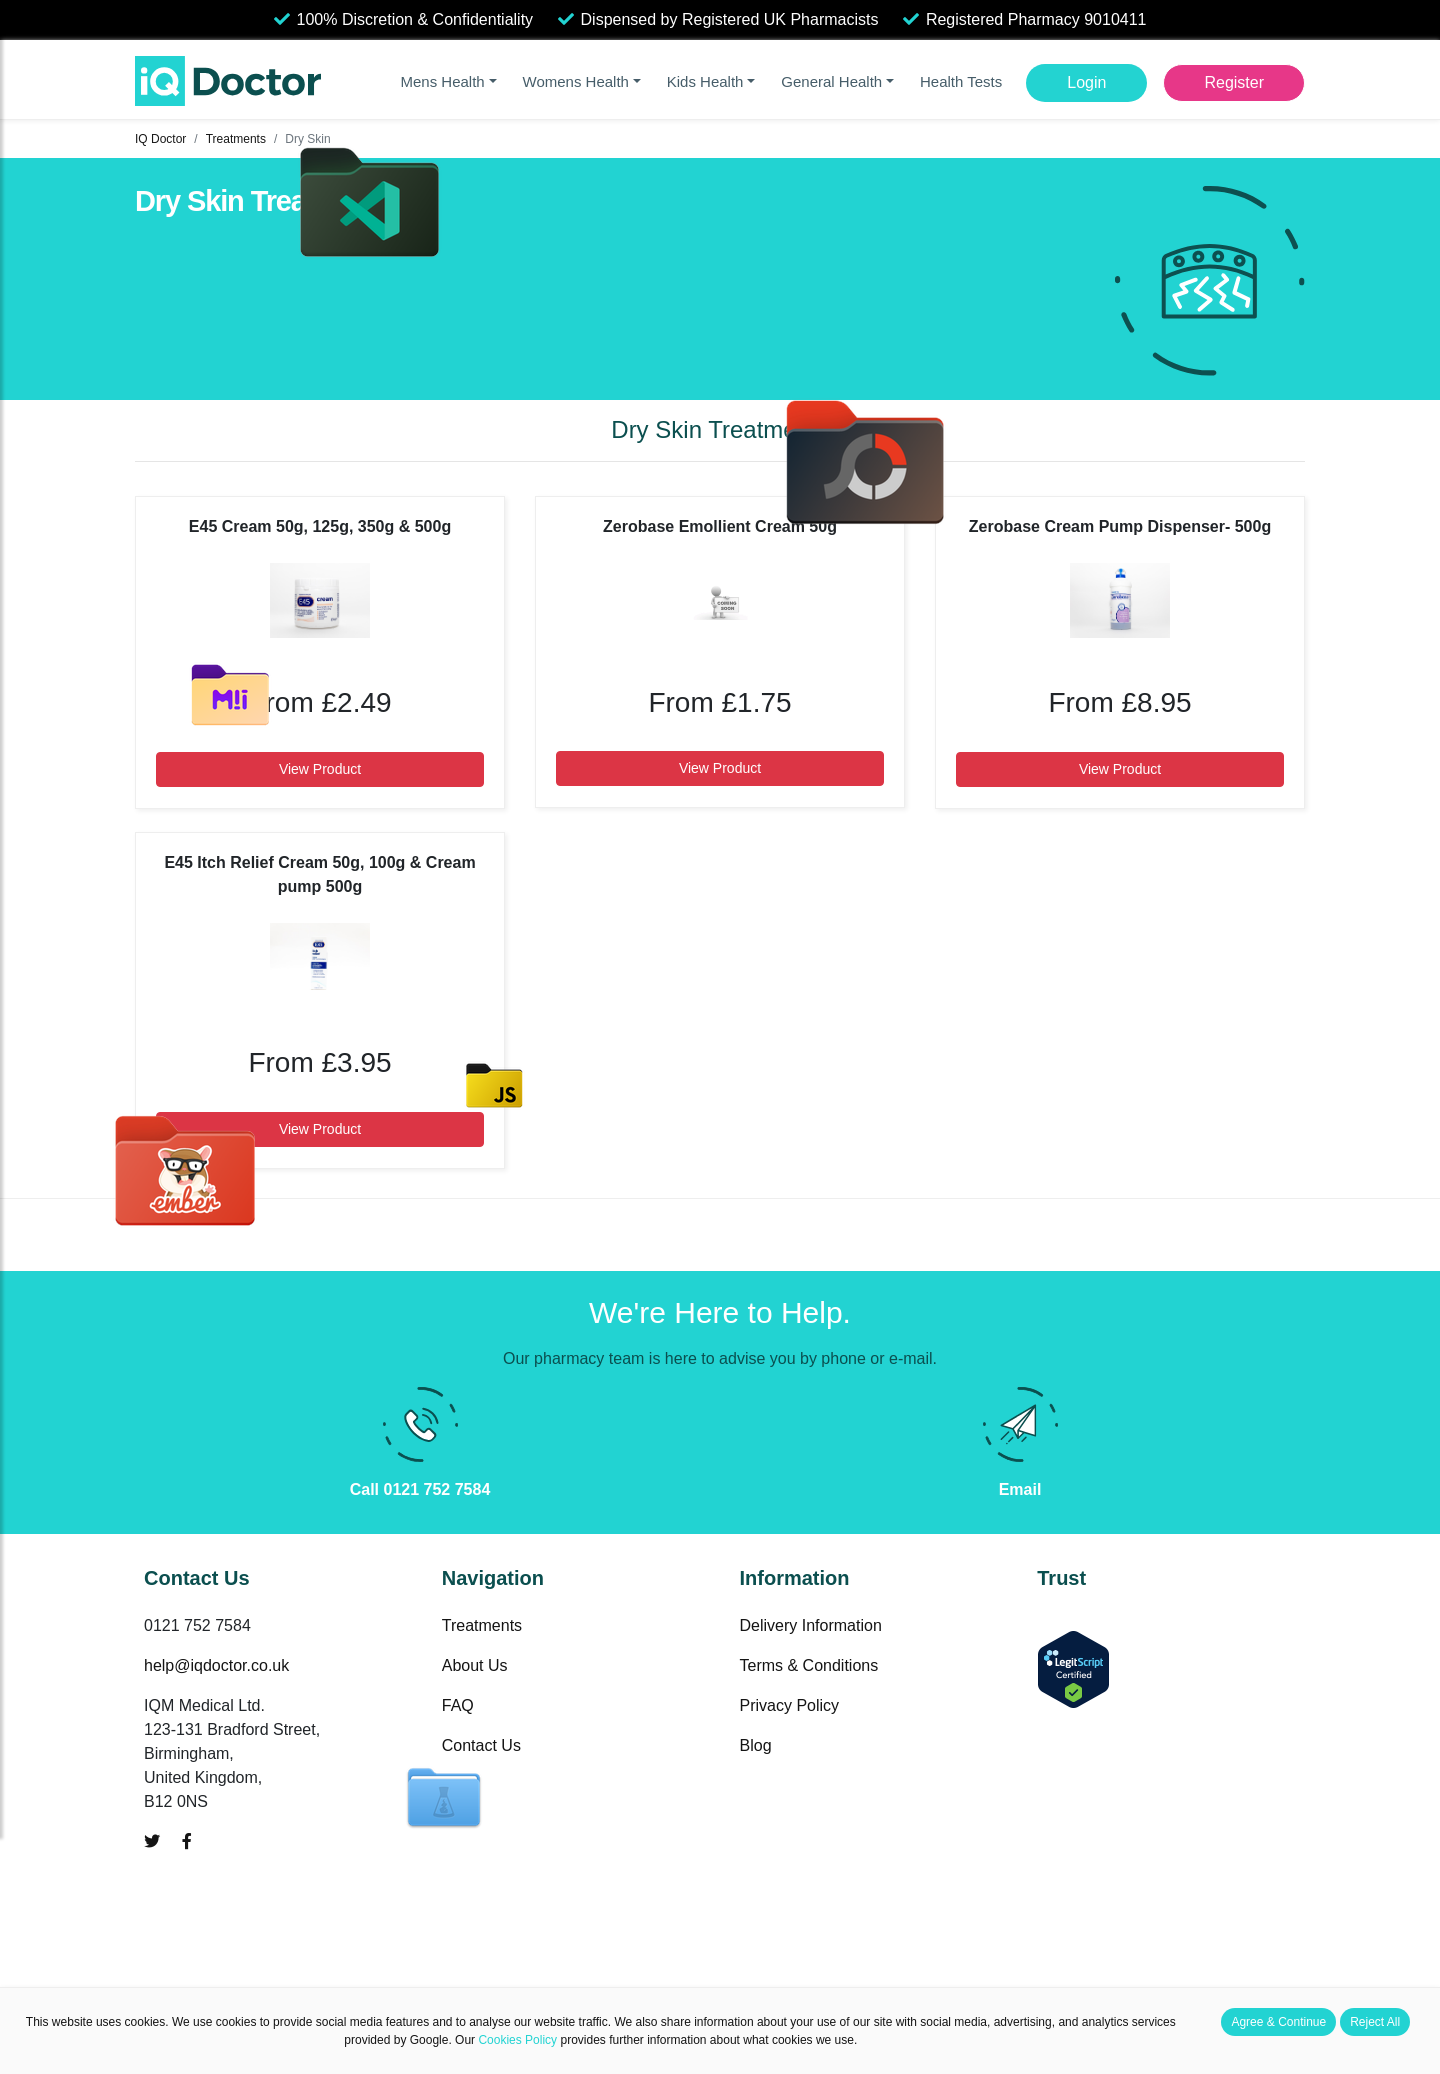 This screenshot has height=2074, width=1440. Describe the element at coordinates (369, 206) in the screenshot. I see `folder containing VS Code Insider projects` at that location.